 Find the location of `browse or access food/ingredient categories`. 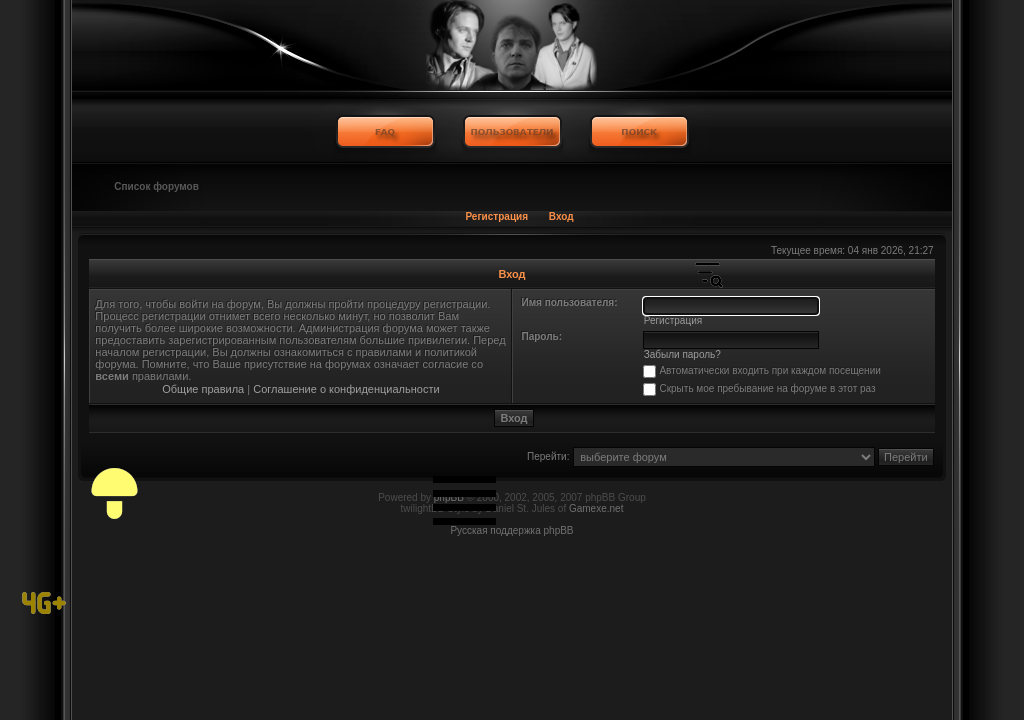

browse or access food/ingredient categories is located at coordinates (114, 493).